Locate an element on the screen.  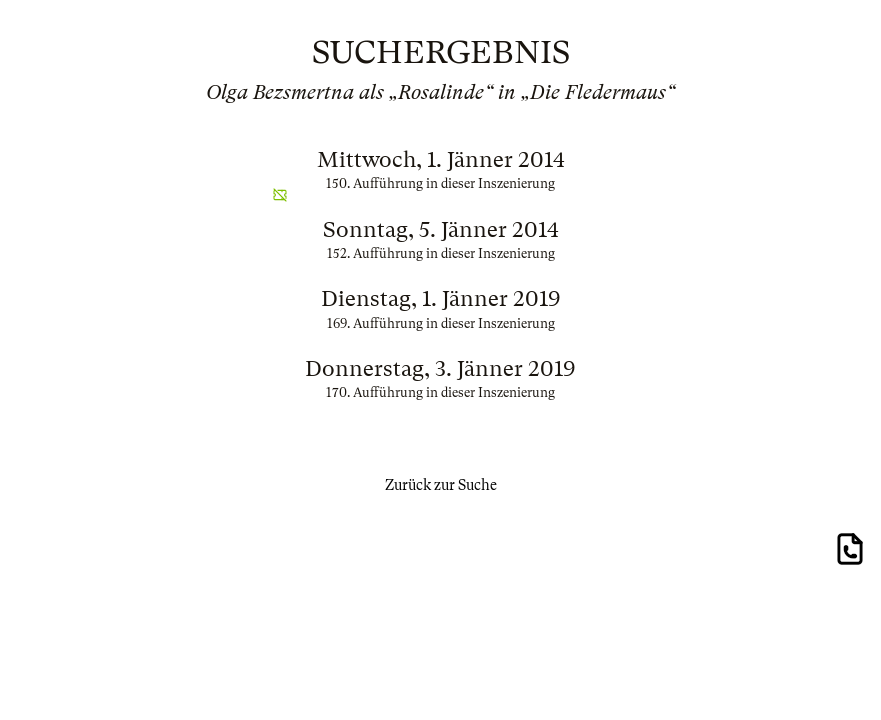
view contact information file is located at coordinates (850, 549).